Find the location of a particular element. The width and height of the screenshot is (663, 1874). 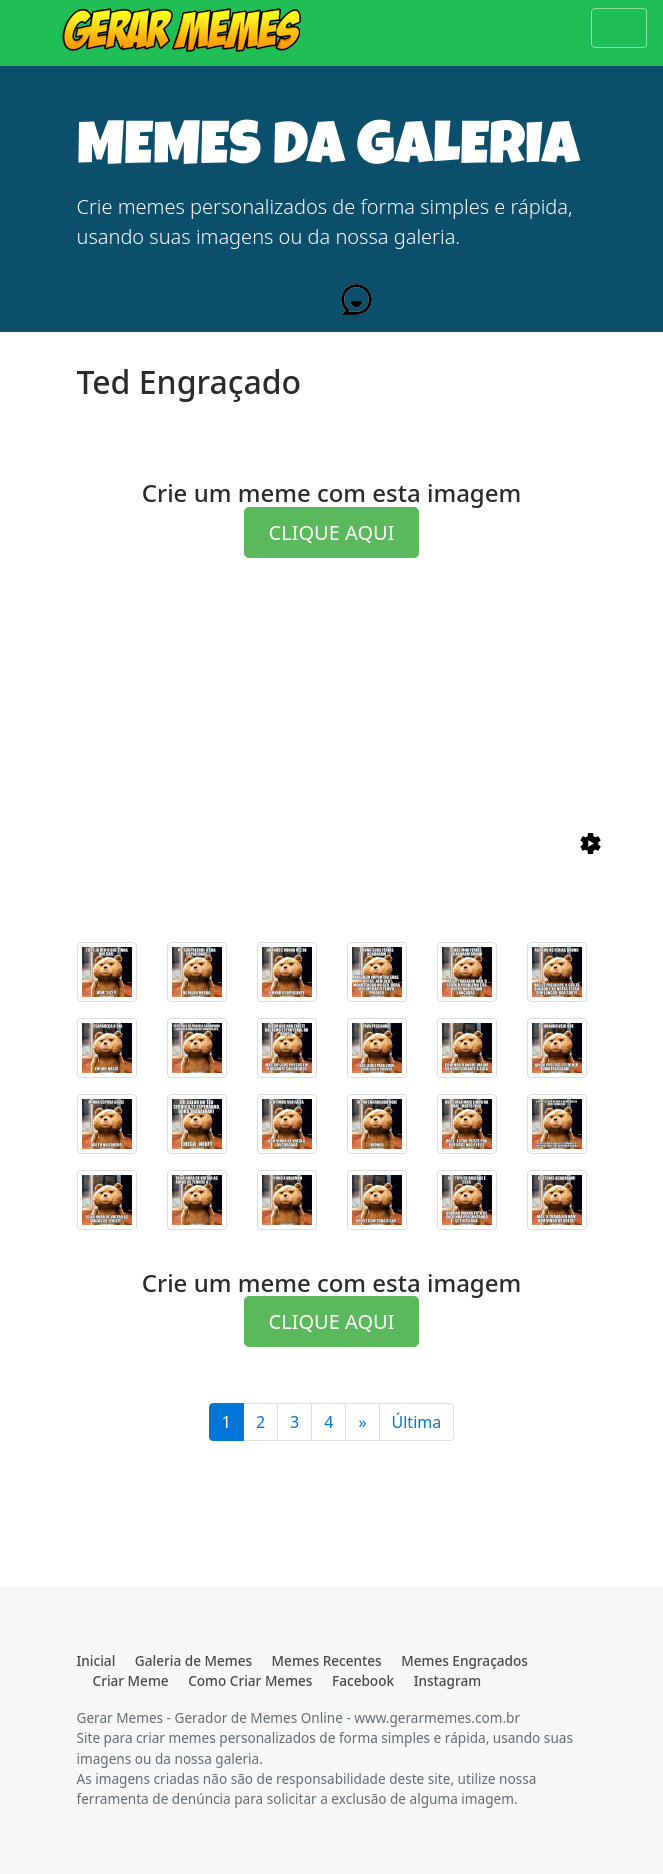

open YouTube Studio app is located at coordinates (590, 843).